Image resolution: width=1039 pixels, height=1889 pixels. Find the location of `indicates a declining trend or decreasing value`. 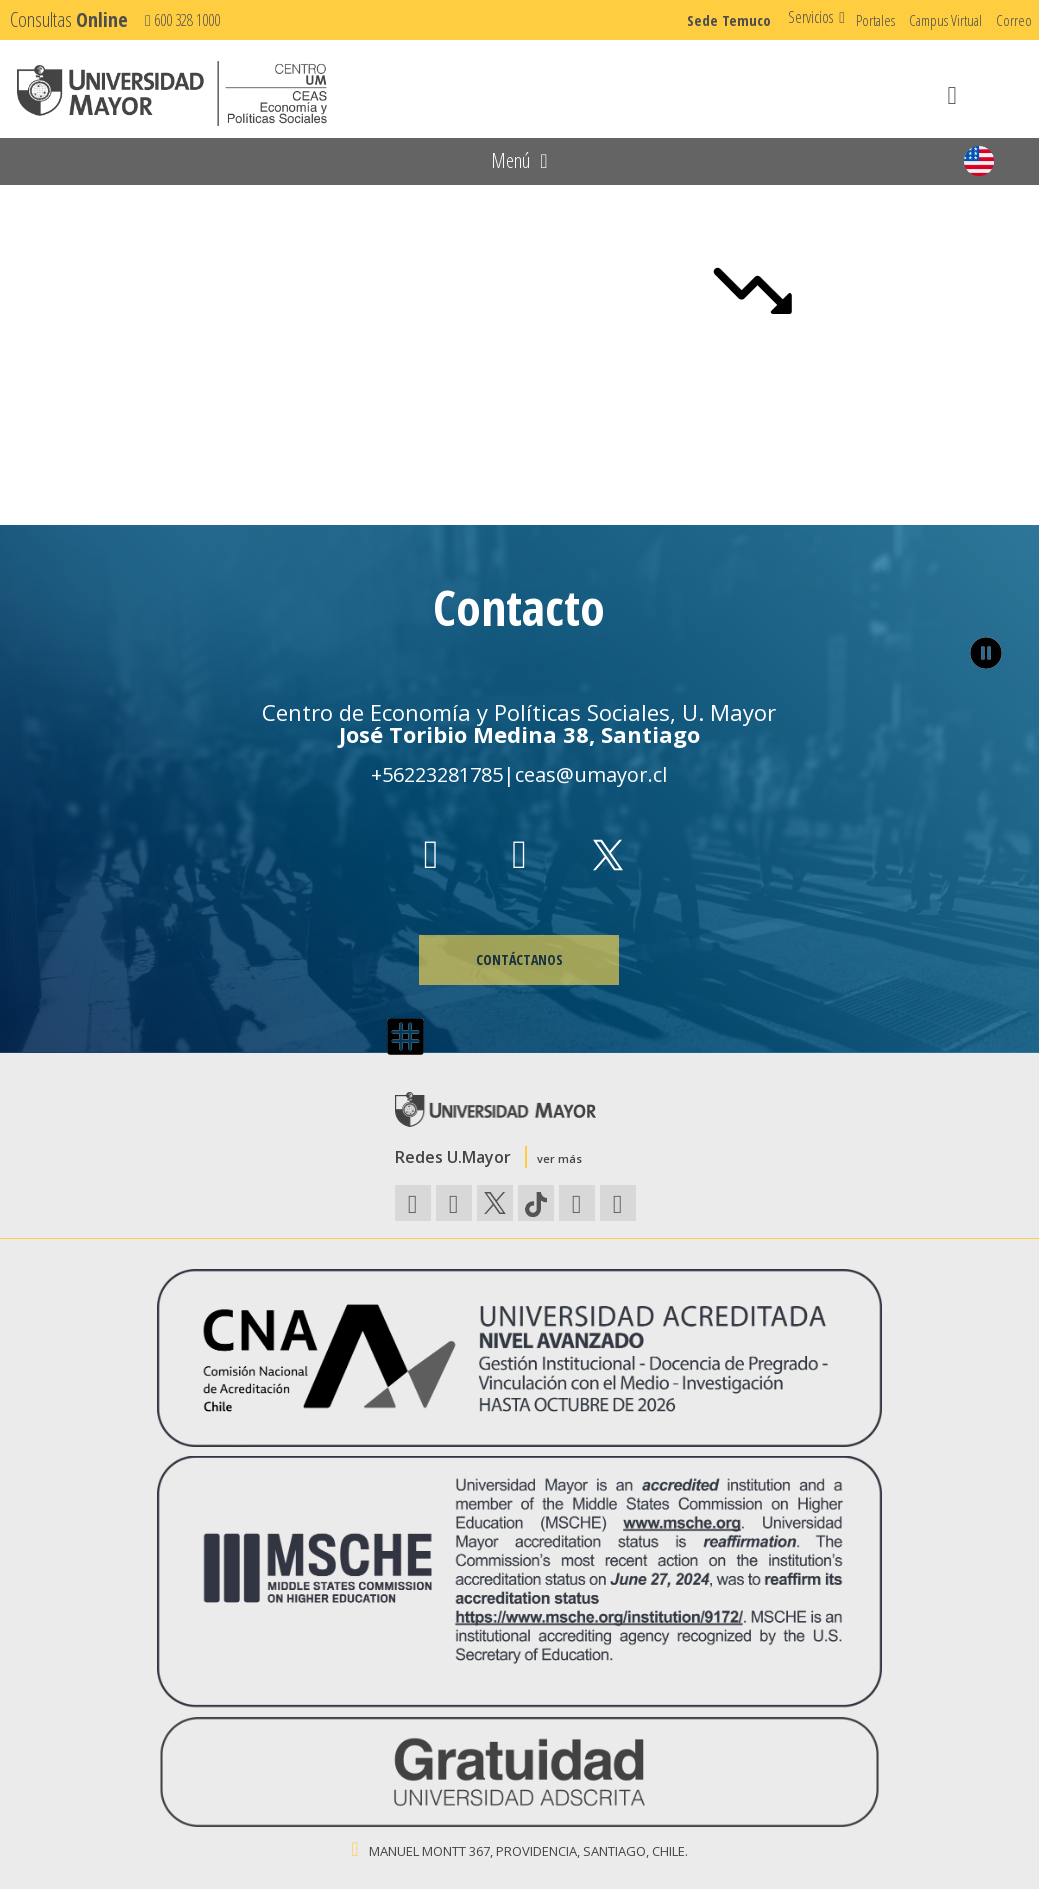

indicates a declining trend or decreasing value is located at coordinates (752, 290).